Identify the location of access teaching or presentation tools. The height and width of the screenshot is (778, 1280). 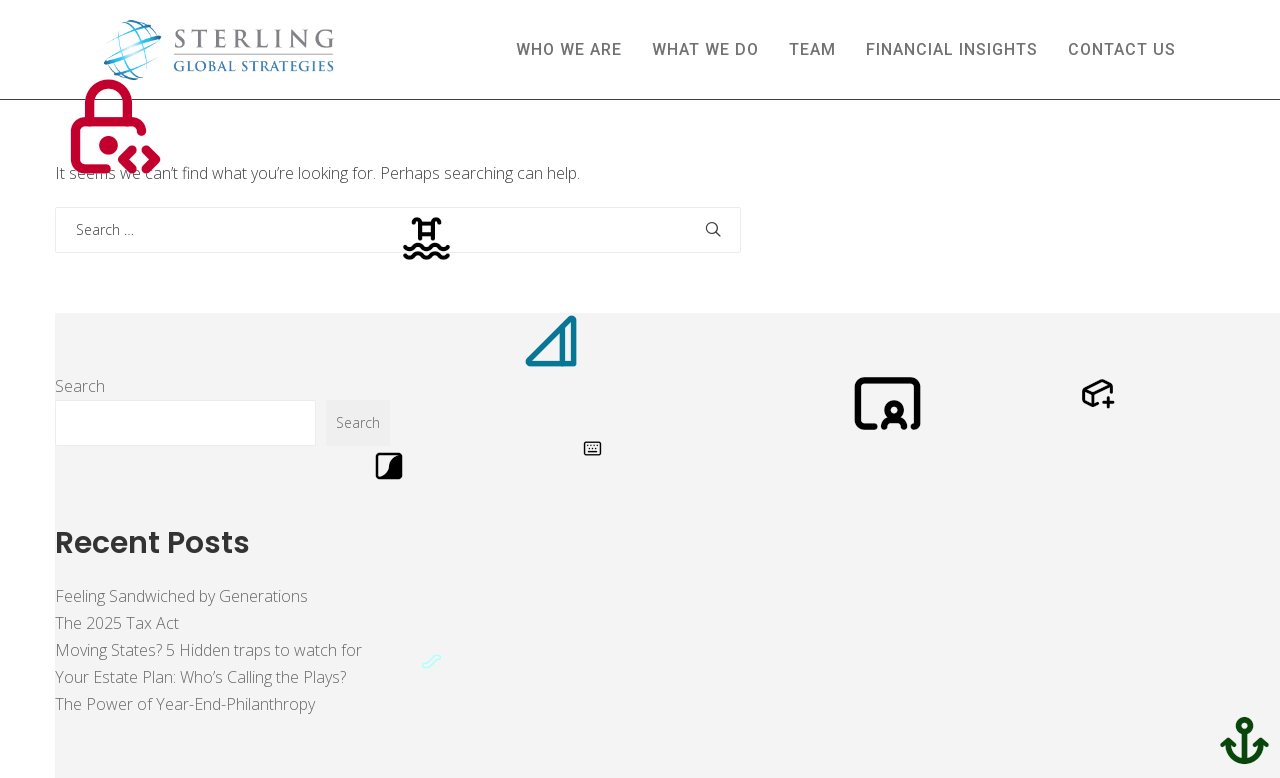
(887, 403).